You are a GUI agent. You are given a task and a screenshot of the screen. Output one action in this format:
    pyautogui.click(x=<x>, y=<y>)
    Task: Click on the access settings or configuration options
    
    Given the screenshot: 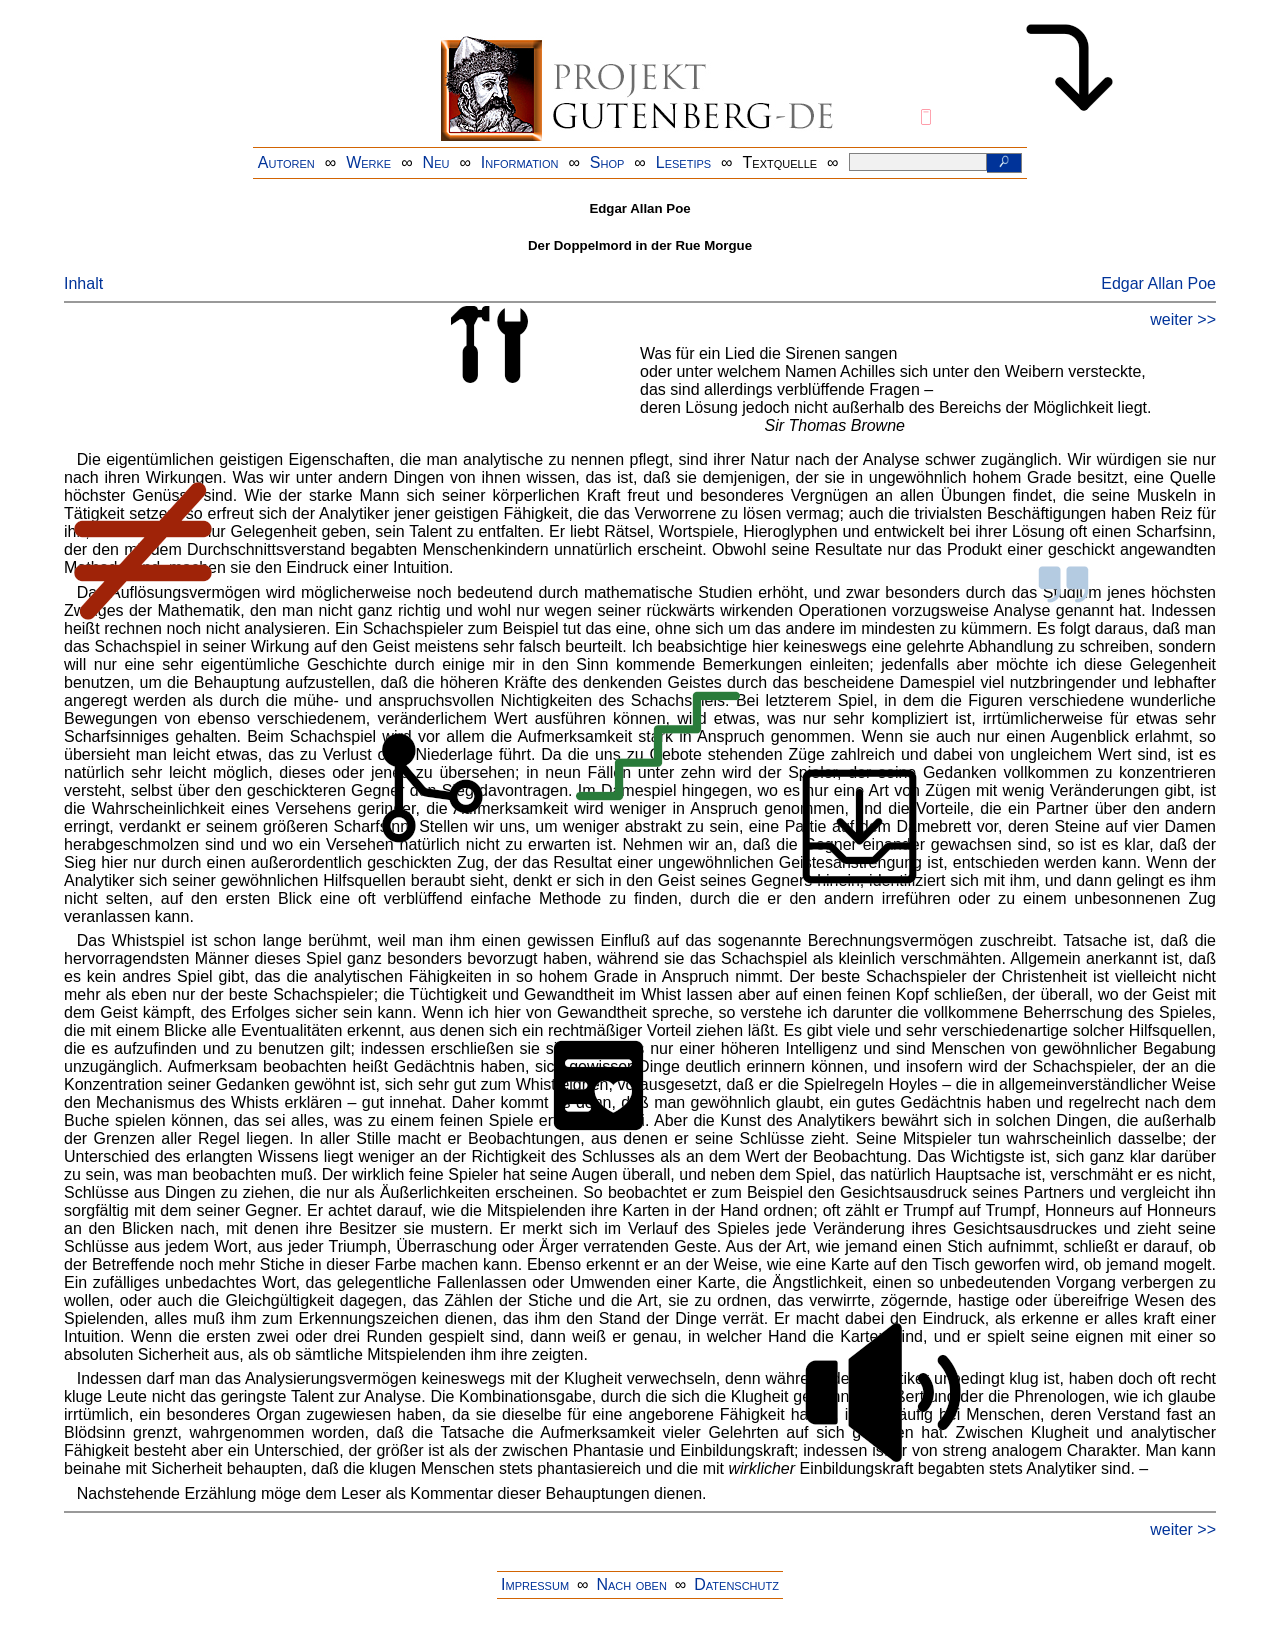 What is the action you would take?
    pyautogui.click(x=489, y=344)
    